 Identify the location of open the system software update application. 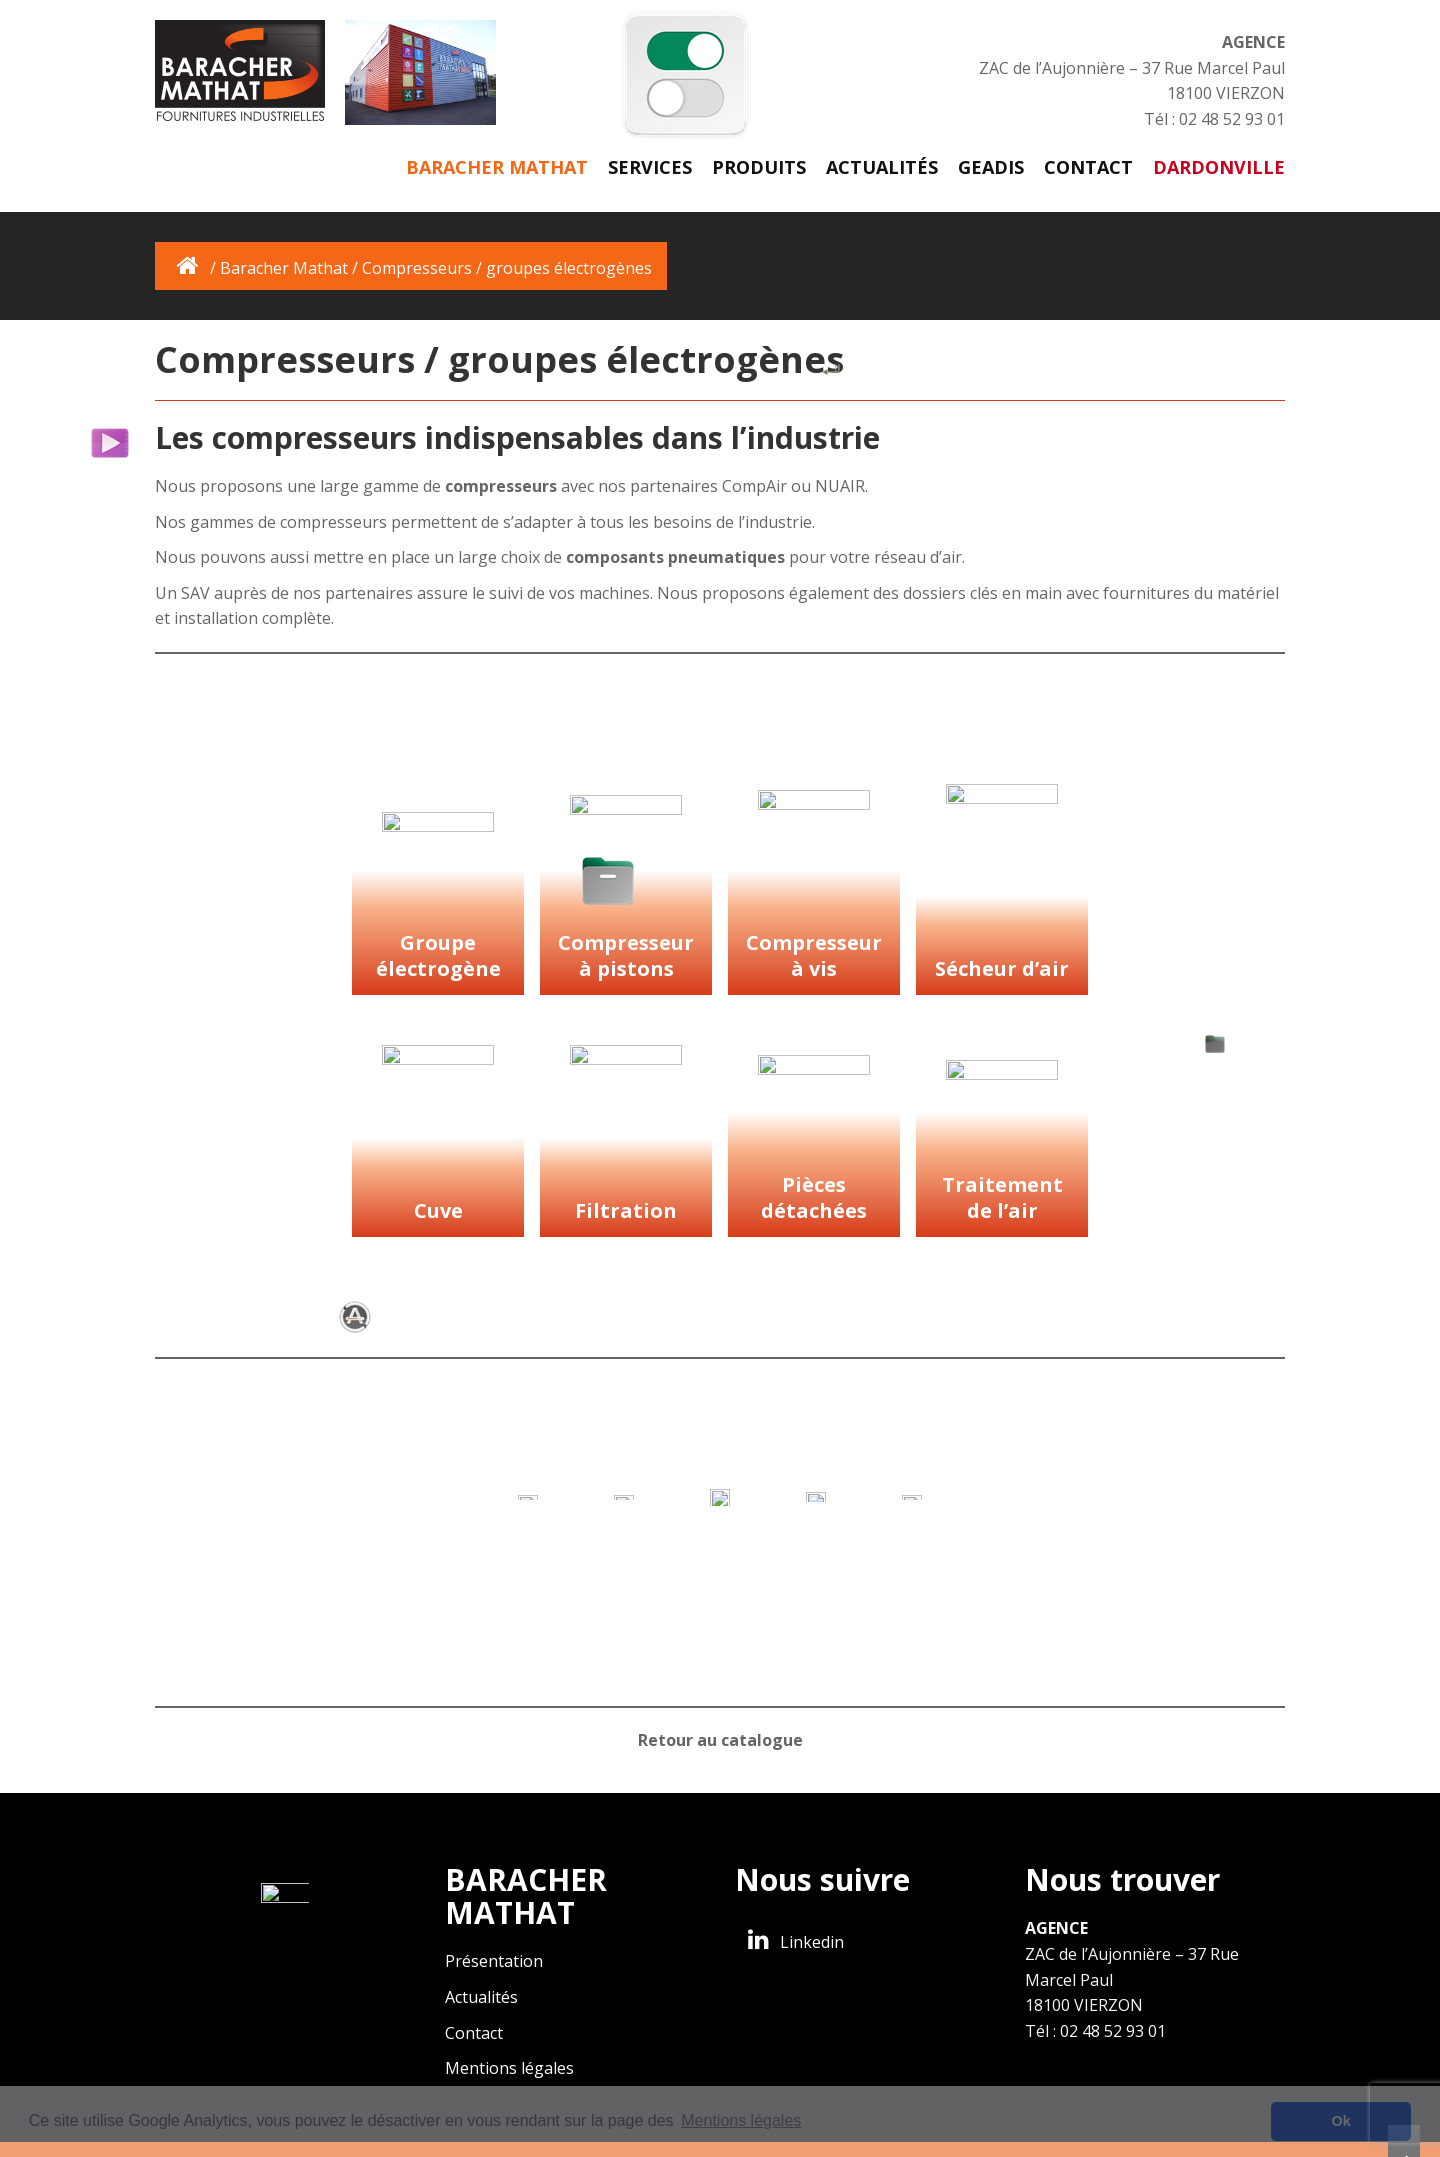
(355, 1317).